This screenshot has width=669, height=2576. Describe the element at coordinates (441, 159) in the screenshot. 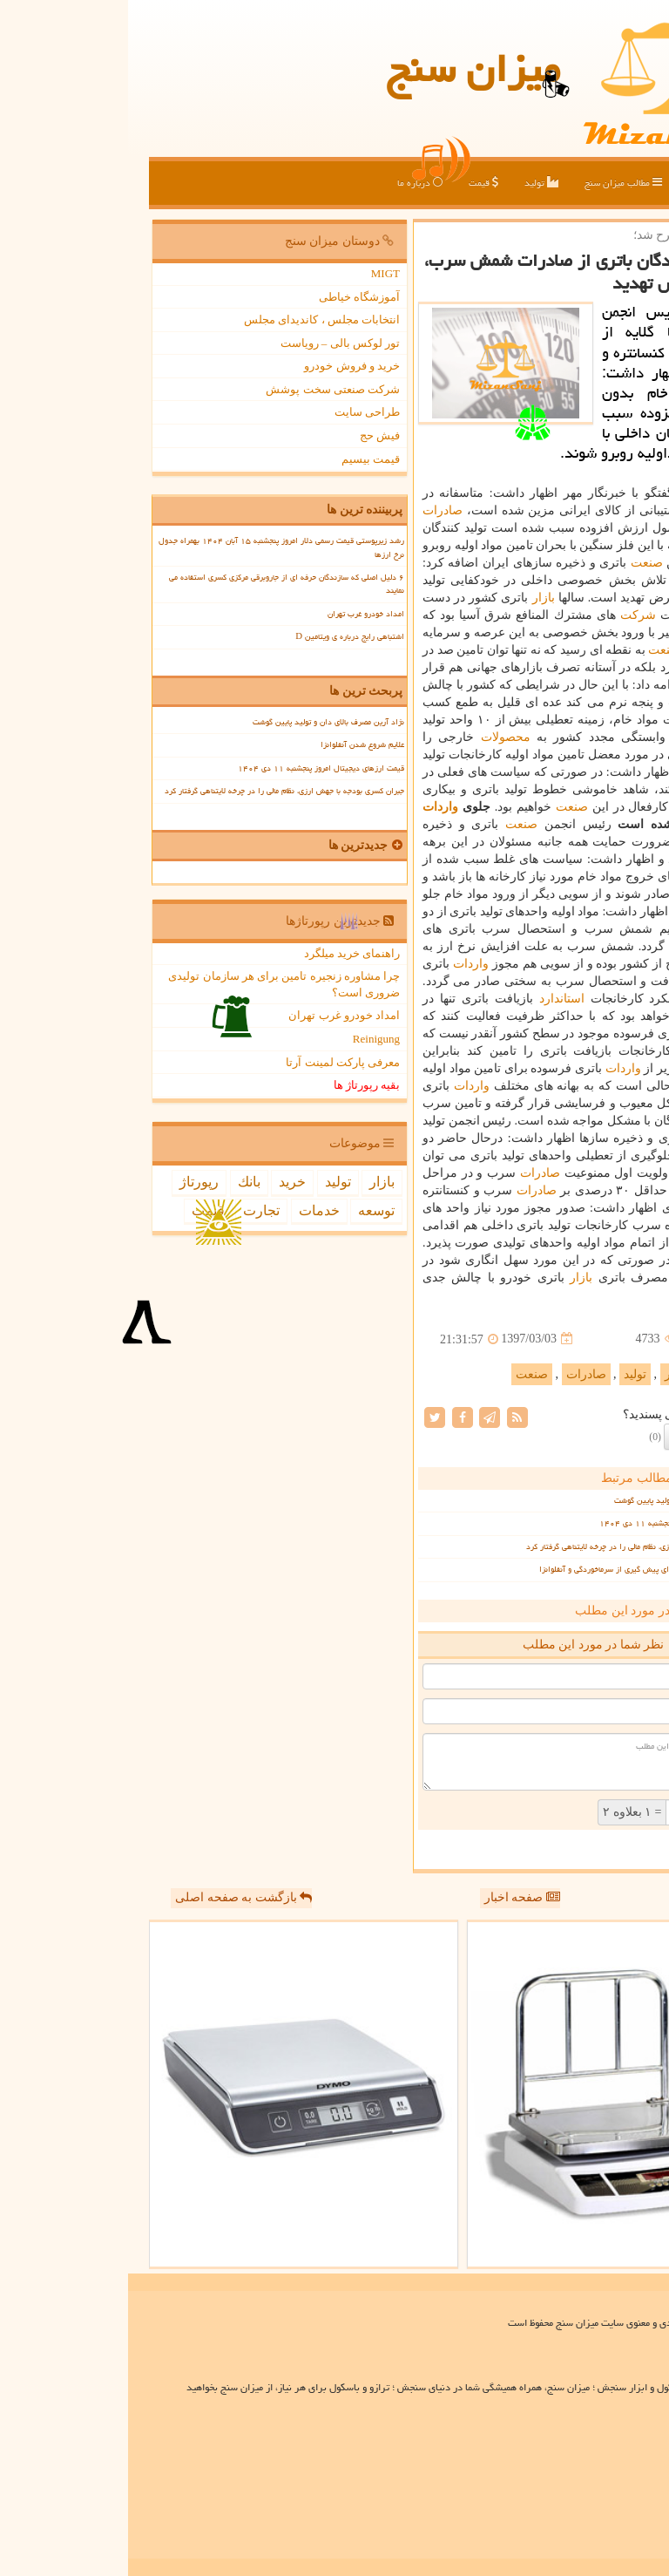

I see `audio or sound is currently enabled` at that location.